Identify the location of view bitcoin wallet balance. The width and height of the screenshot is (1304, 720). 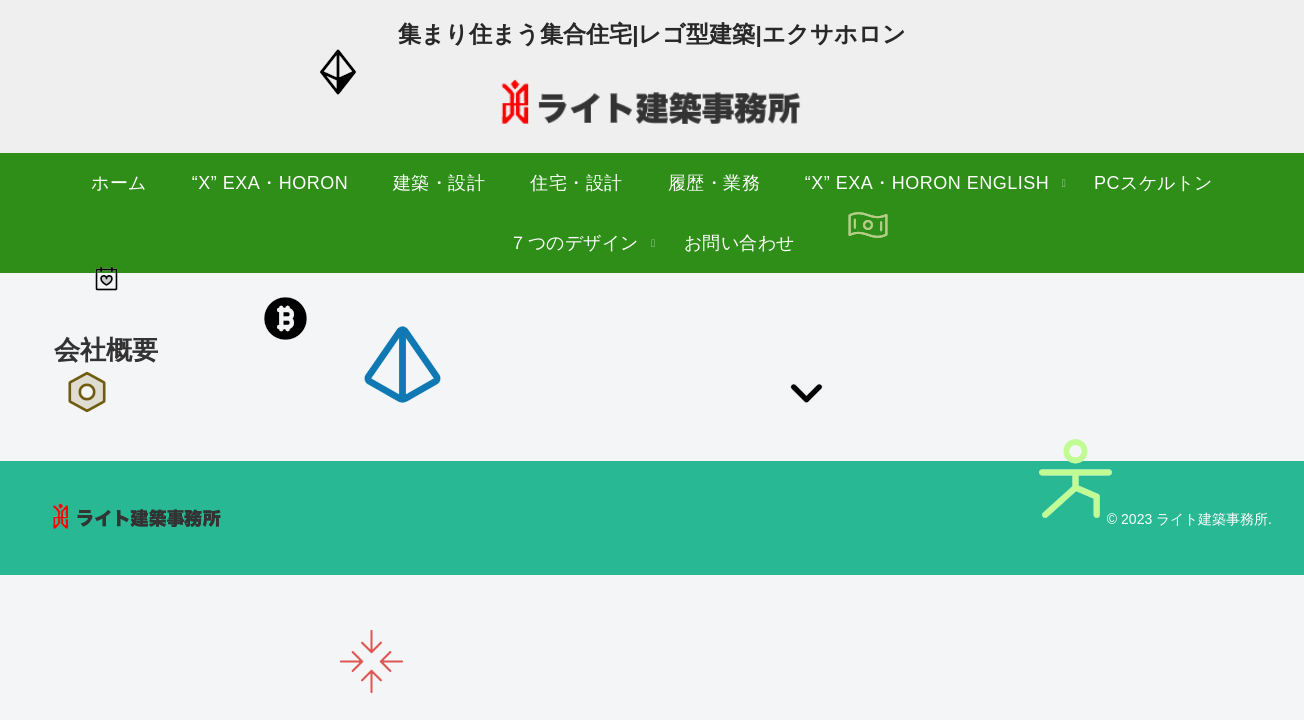
(285, 318).